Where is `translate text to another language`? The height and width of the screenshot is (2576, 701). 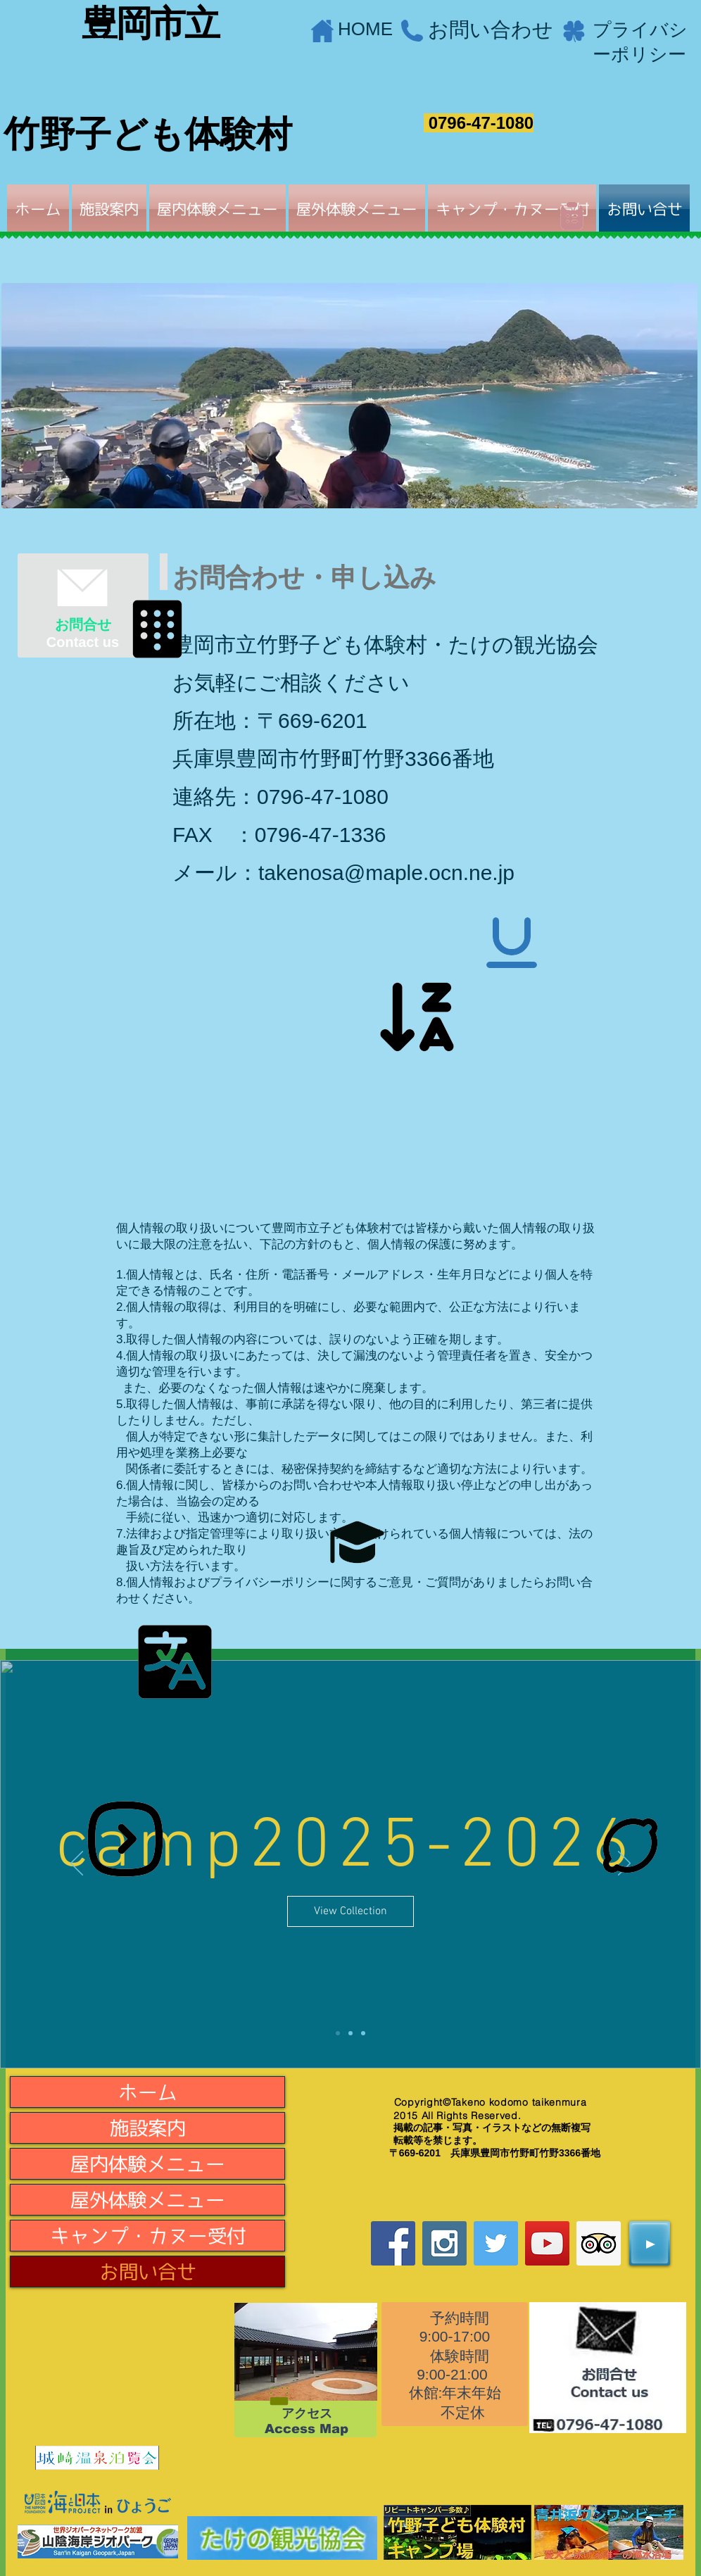
translate text to another language is located at coordinates (175, 1661).